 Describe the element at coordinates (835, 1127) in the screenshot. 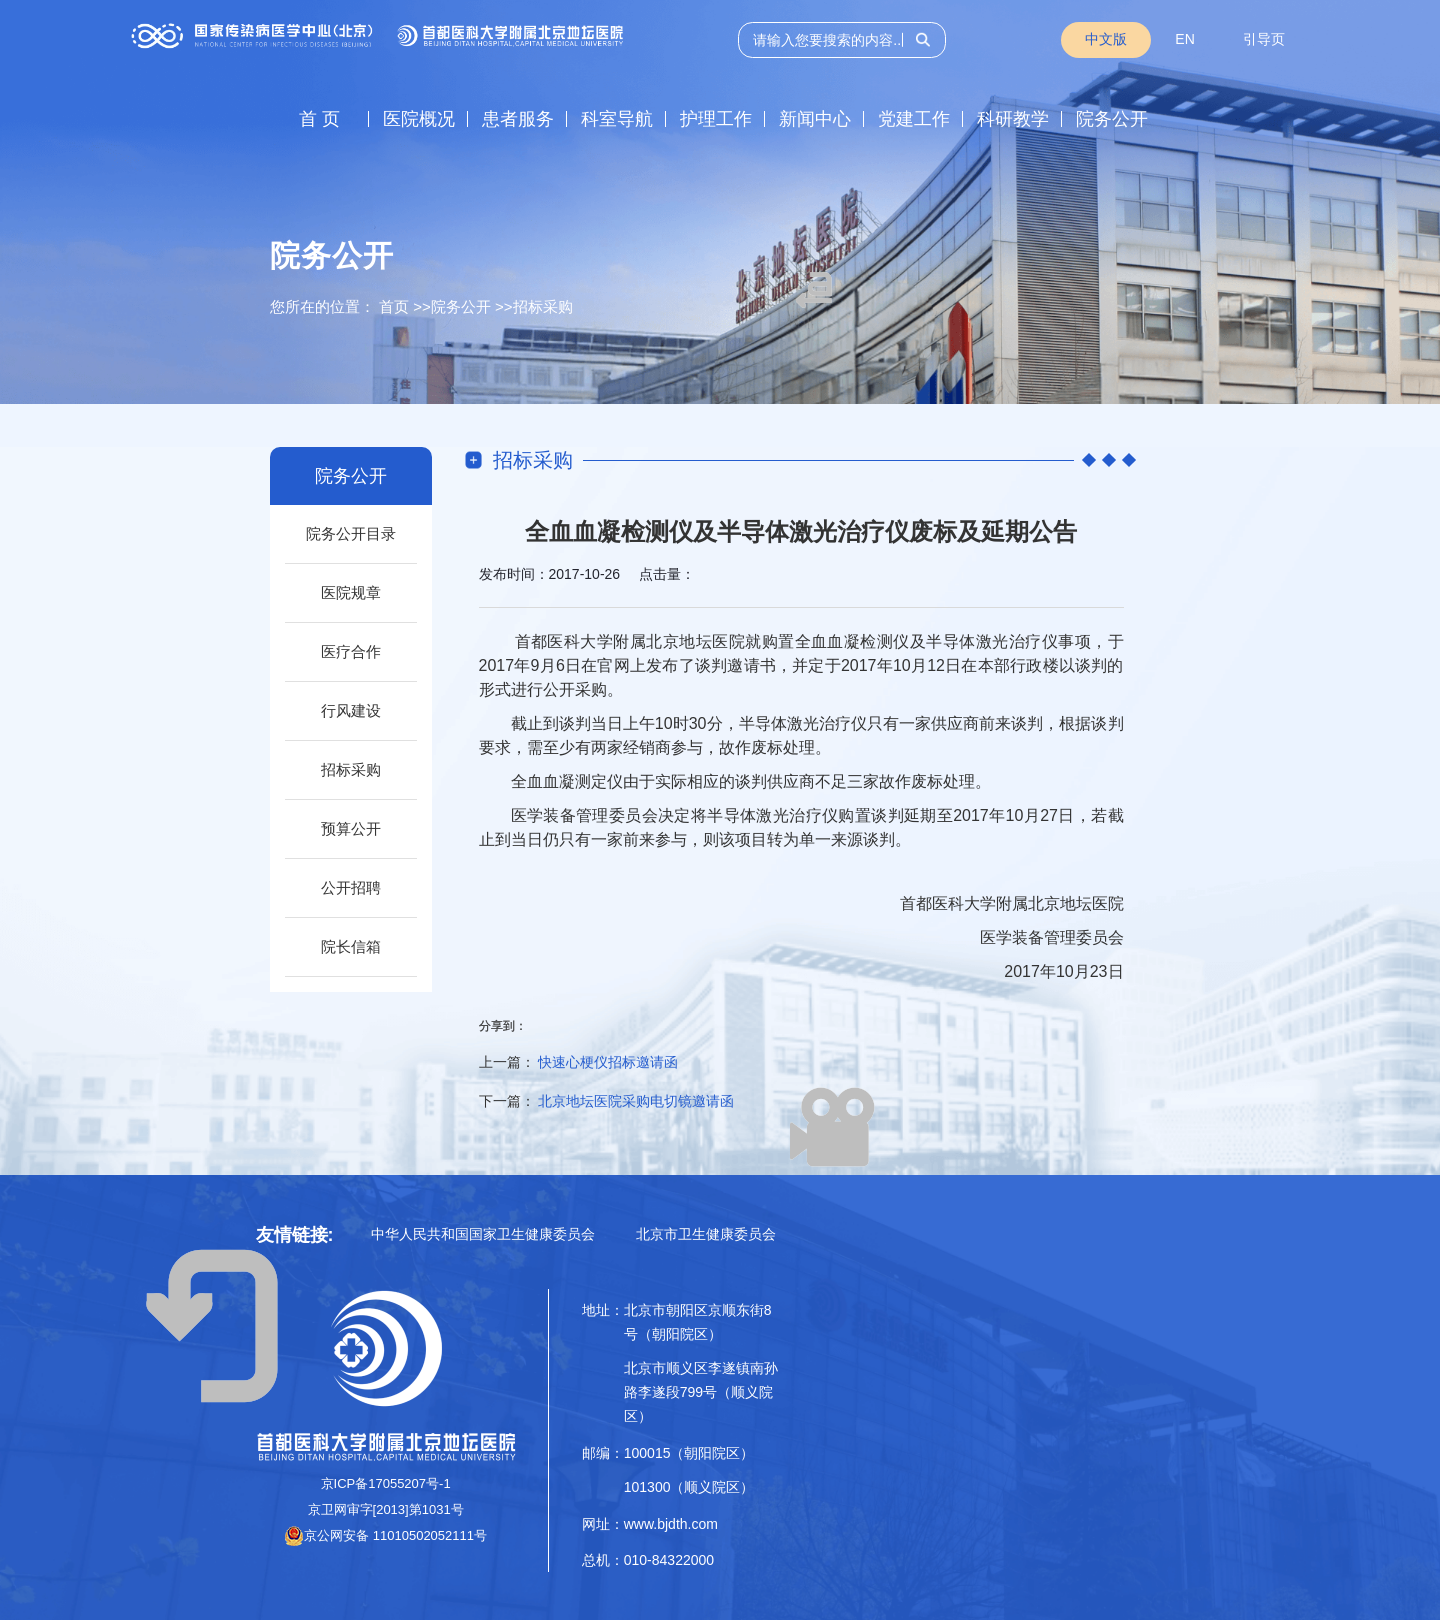

I see `access video camera or recording features` at that location.